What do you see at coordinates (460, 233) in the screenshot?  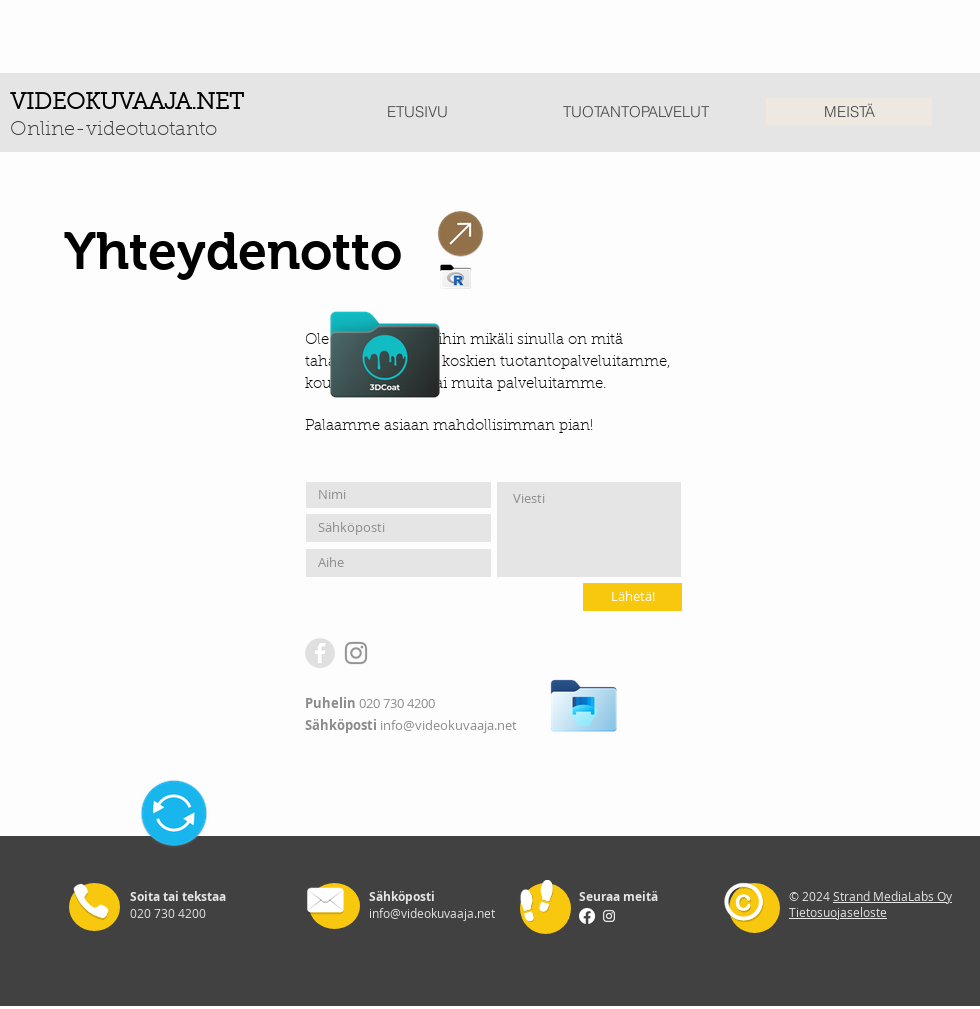 I see `indicates a symbolic link or shortcut to another file` at bounding box center [460, 233].